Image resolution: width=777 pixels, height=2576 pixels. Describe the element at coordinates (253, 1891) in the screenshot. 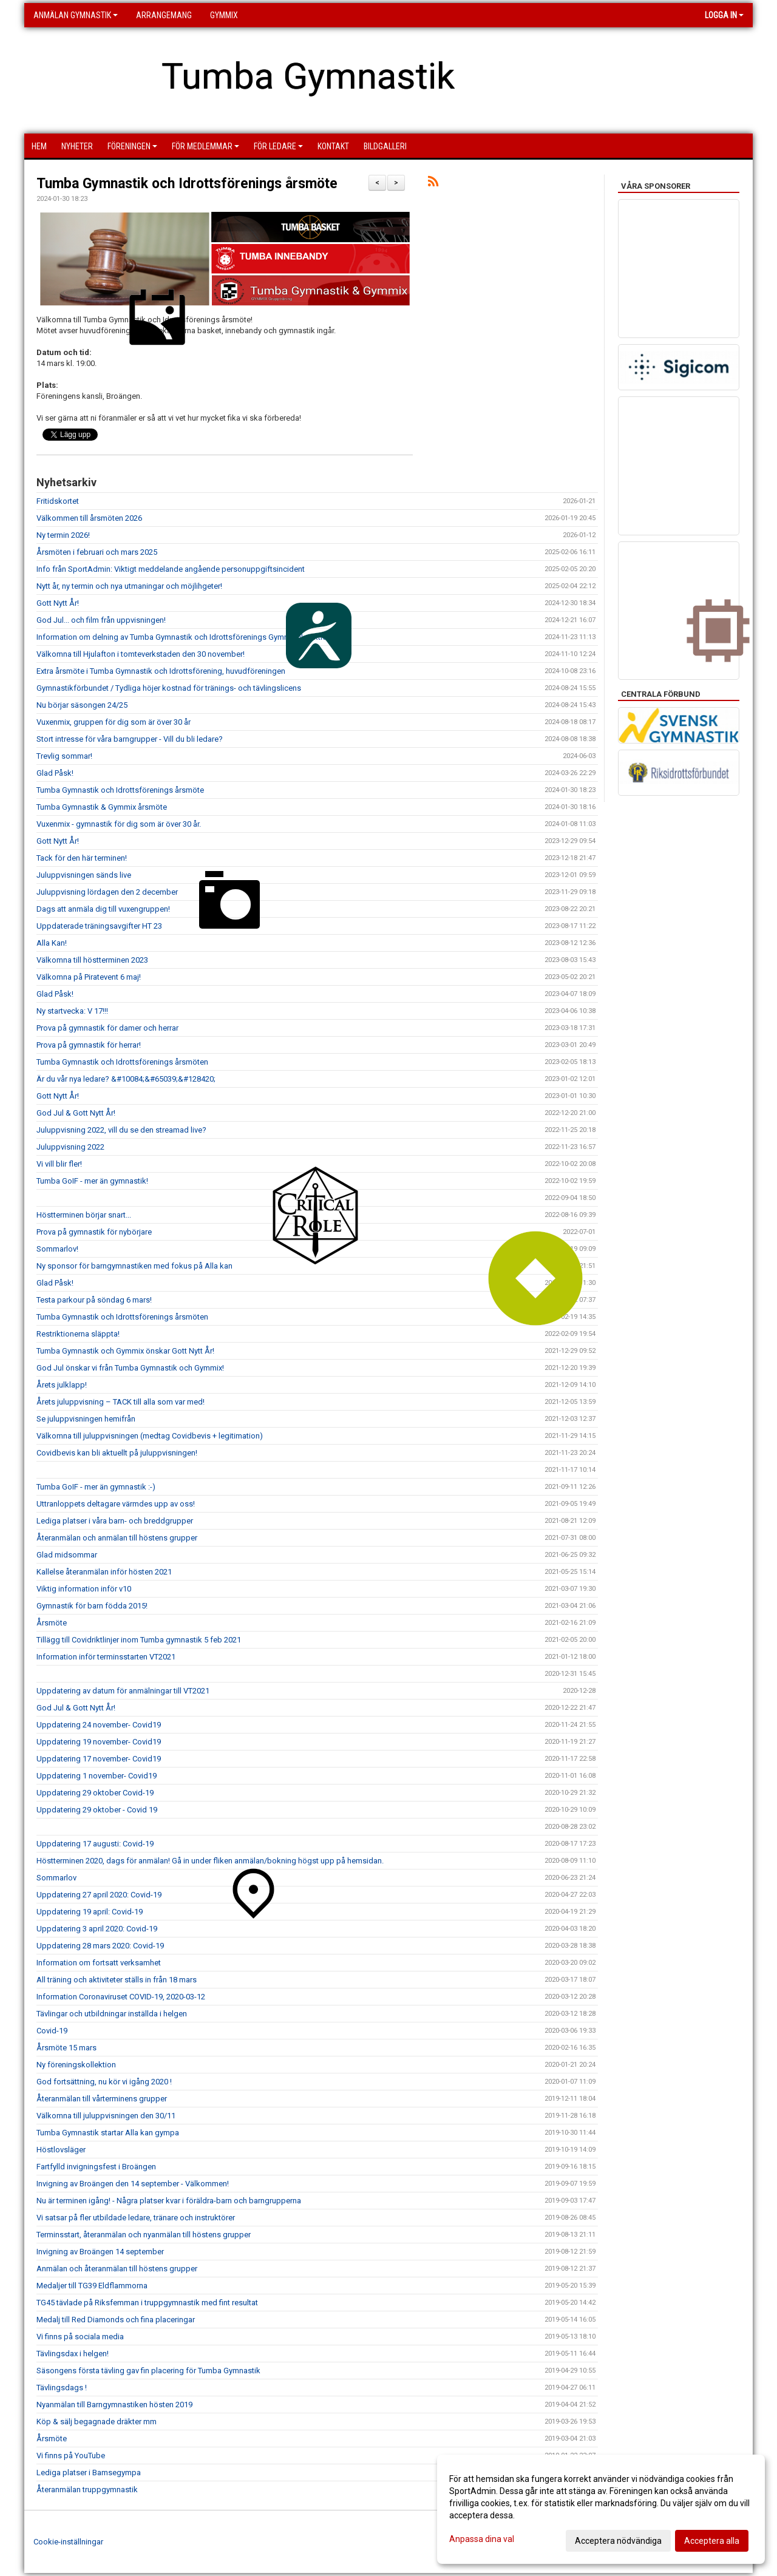

I see `view or select a location on the map` at that location.